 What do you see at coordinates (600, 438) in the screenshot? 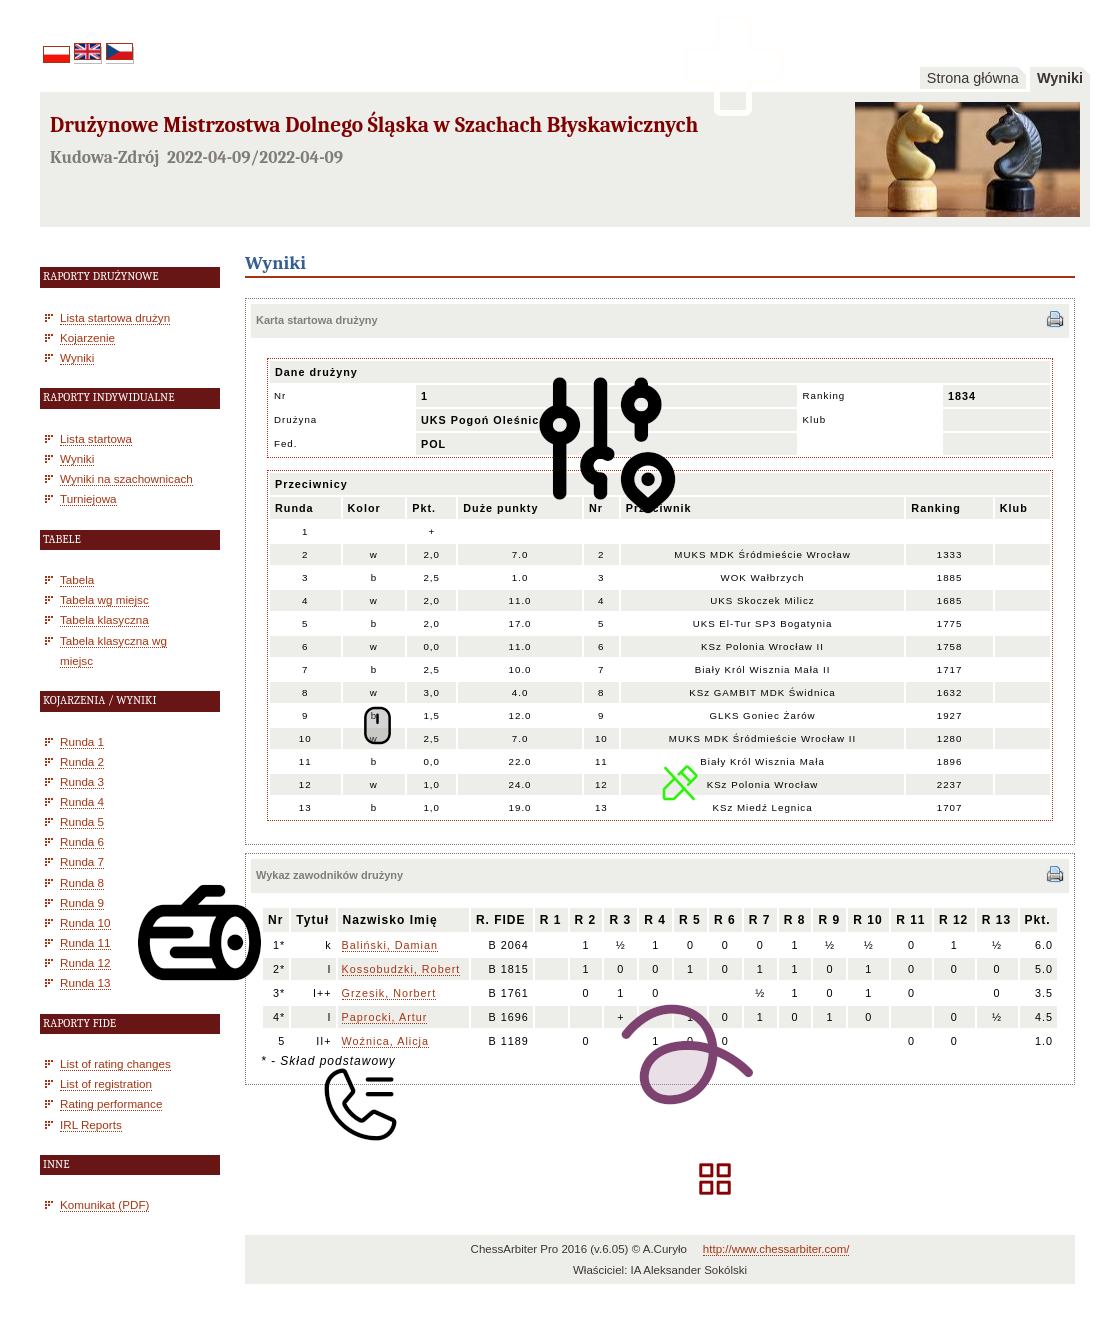
I see `pin or save current filter settings` at bounding box center [600, 438].